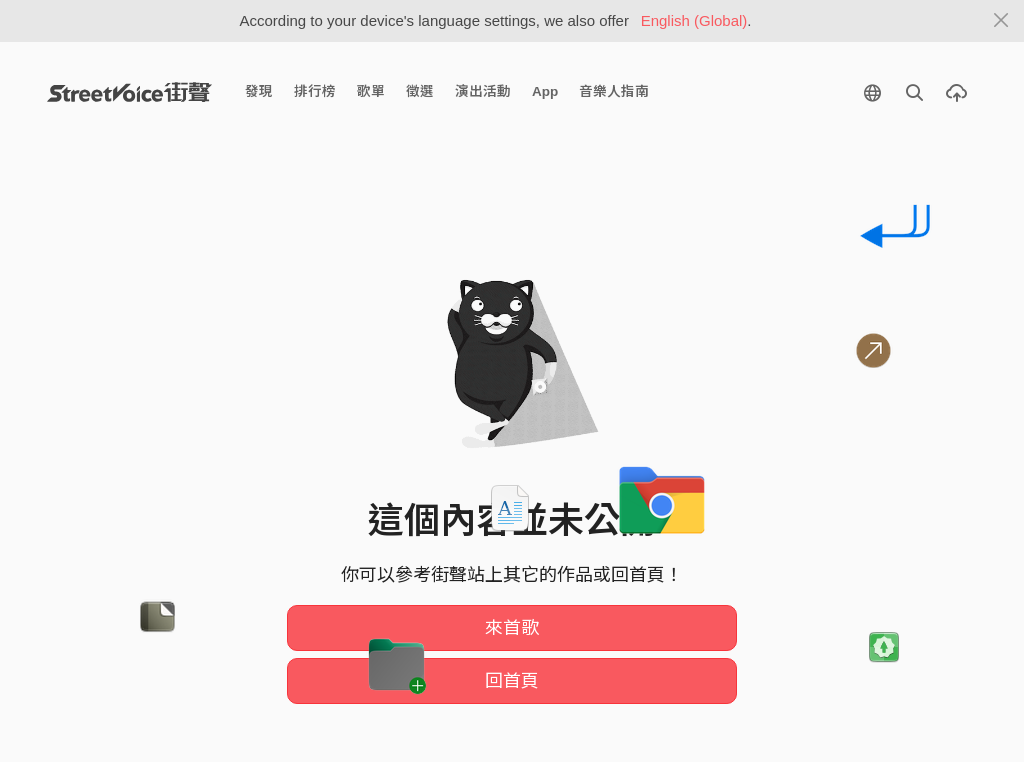 The height and width of the screenshot is (762, 1024). What do you see at coordinates (873, 350) in the screenshot?
I see `indicates a symbolic link or shortcut to another file` at bounding box center [873, 350].